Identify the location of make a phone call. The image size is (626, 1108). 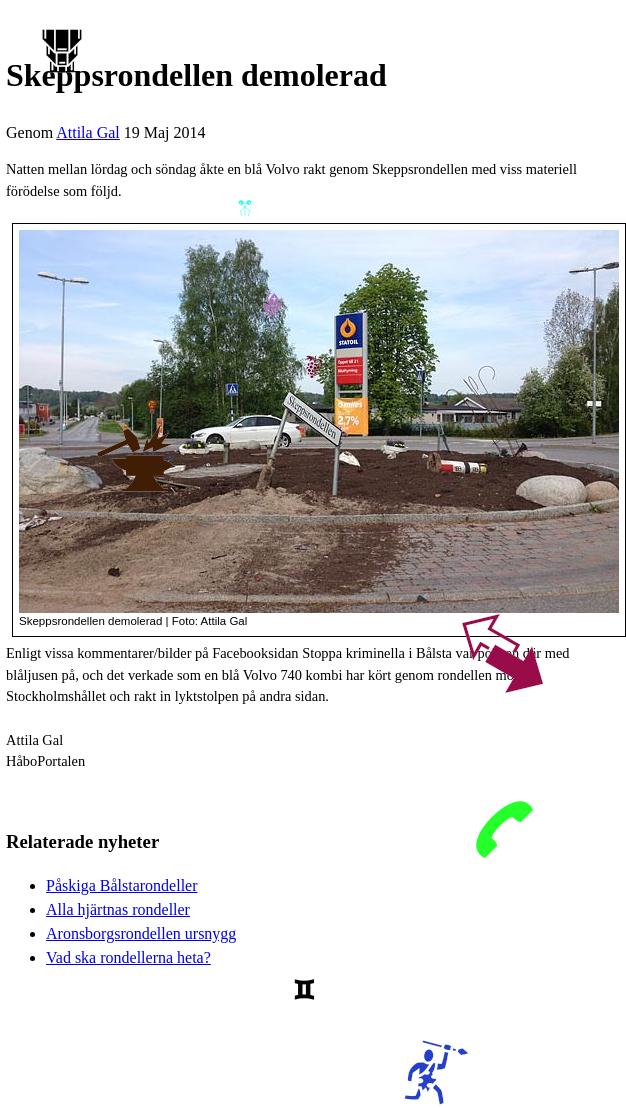
(504, 829).